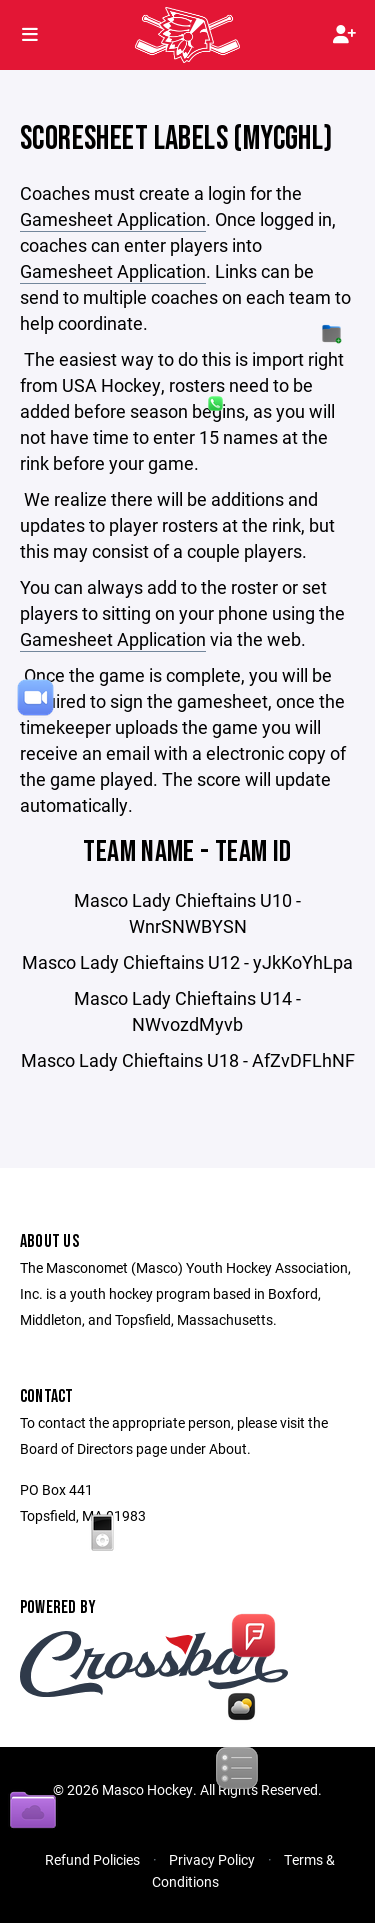  I want to click on open the phone app to make a call, so click(215, 403).